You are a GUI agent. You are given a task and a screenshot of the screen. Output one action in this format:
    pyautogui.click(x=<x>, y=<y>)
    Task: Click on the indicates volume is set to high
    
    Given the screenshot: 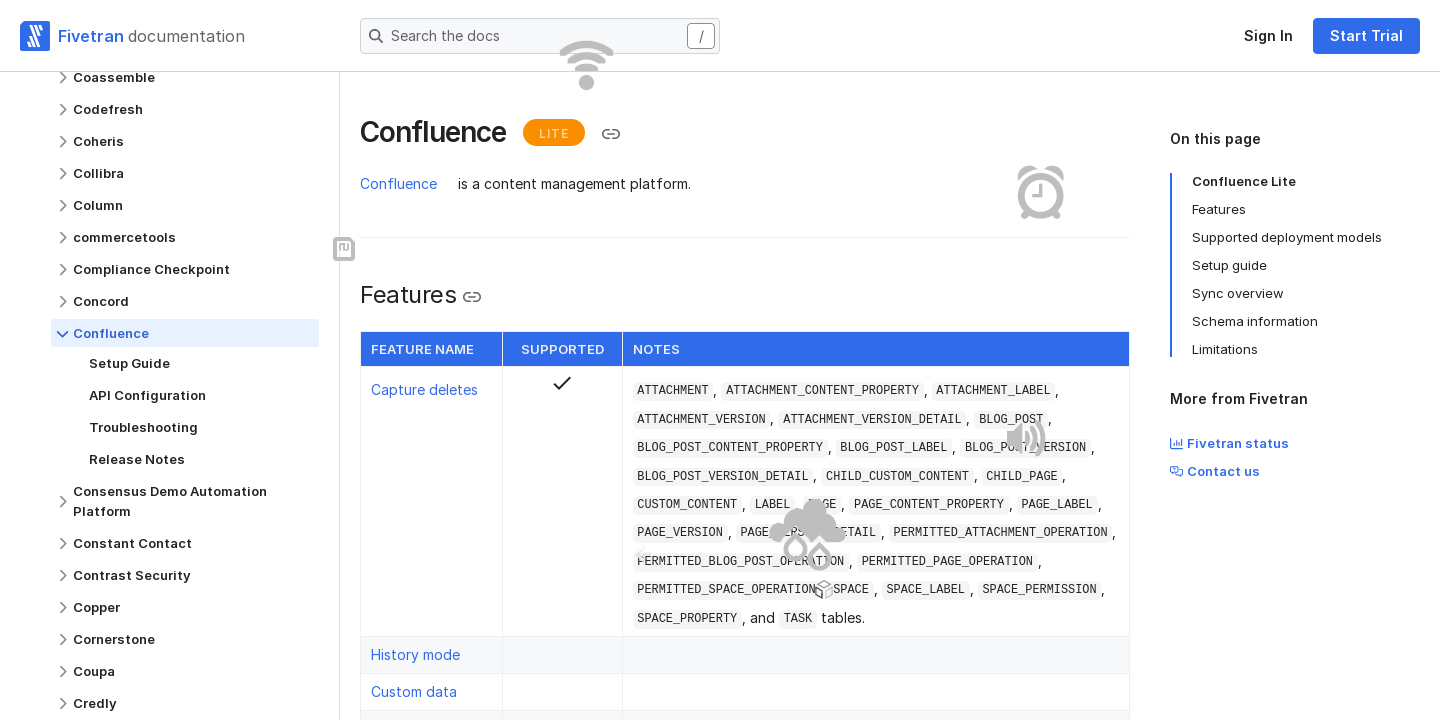 What is the action you would take?
    pyautogui.click(x=1027, y=438)
    